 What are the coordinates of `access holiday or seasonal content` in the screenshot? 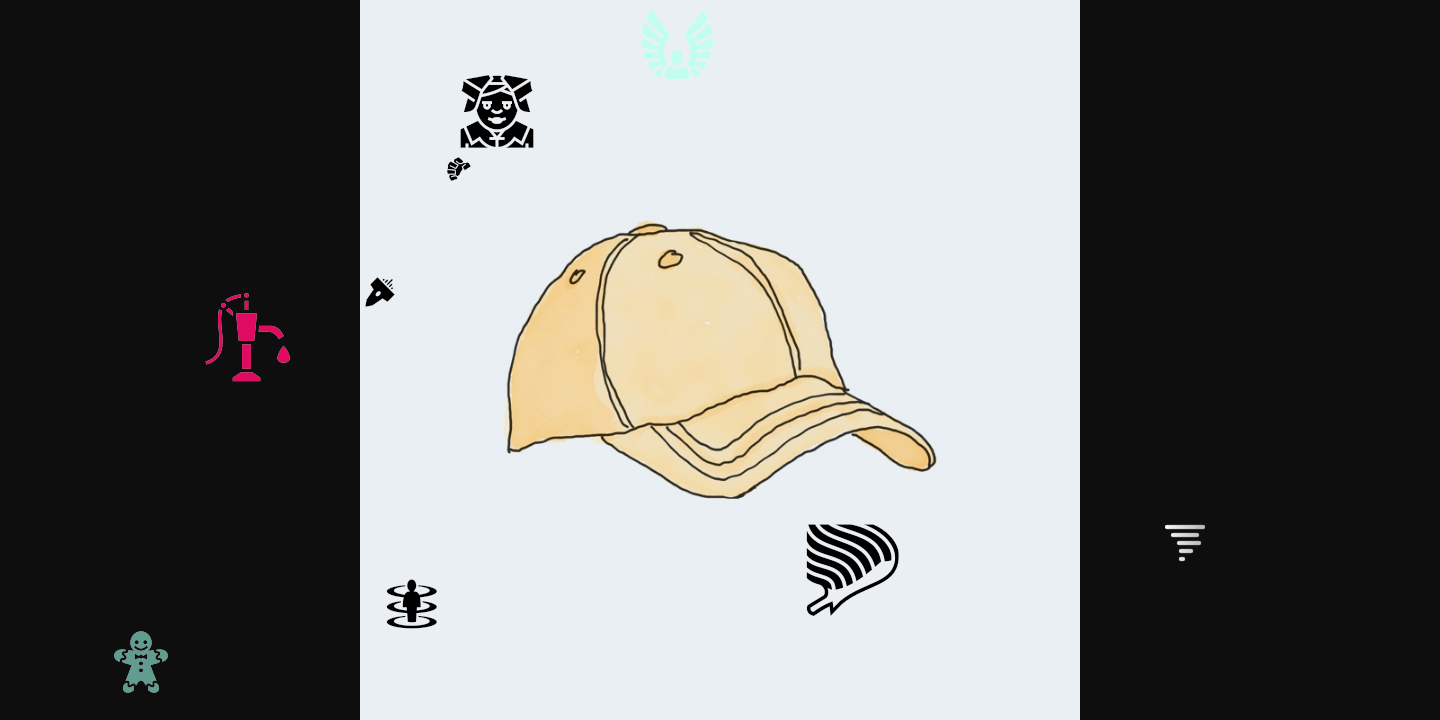 It's located at (141, 662).